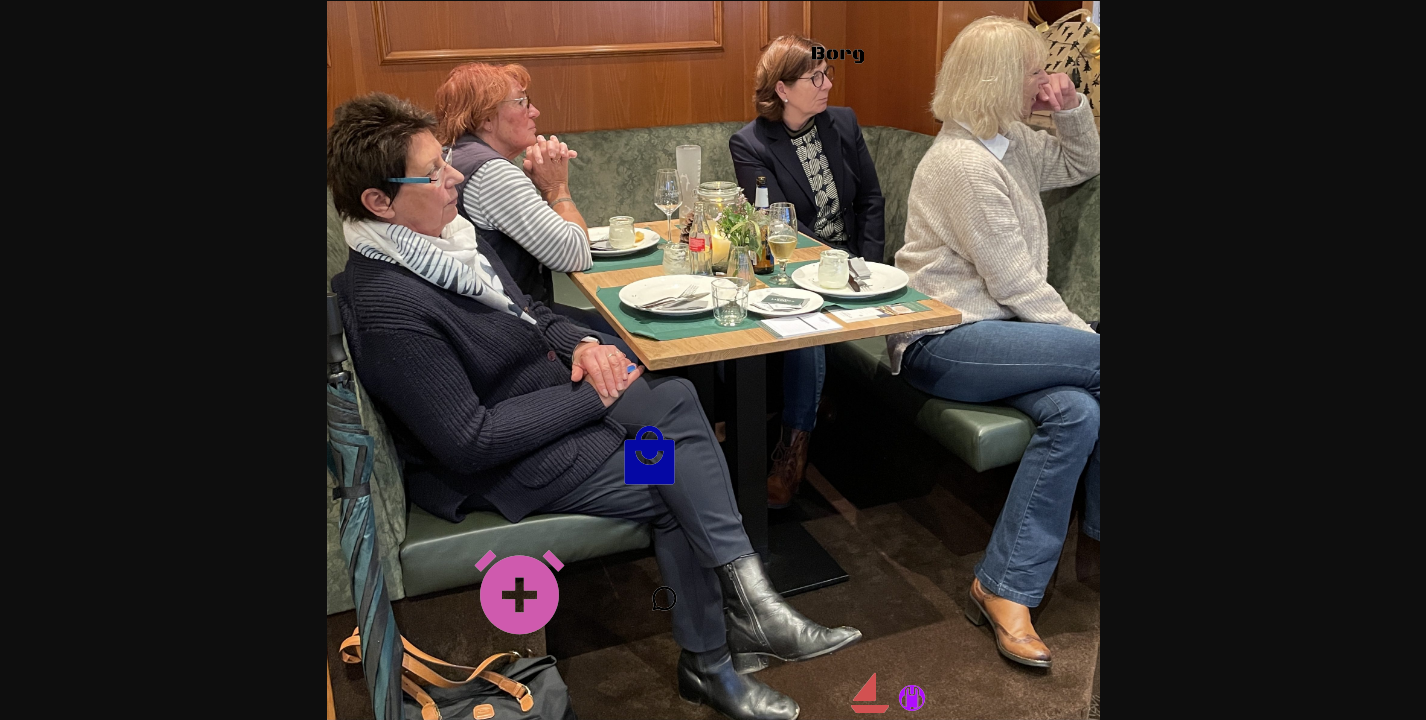 The height and width of the screenshot is (720, 1426). Describe the element at coordinates (870, 693) in the screenshot. I see `view nearby marina or sailing destinations` at that location.